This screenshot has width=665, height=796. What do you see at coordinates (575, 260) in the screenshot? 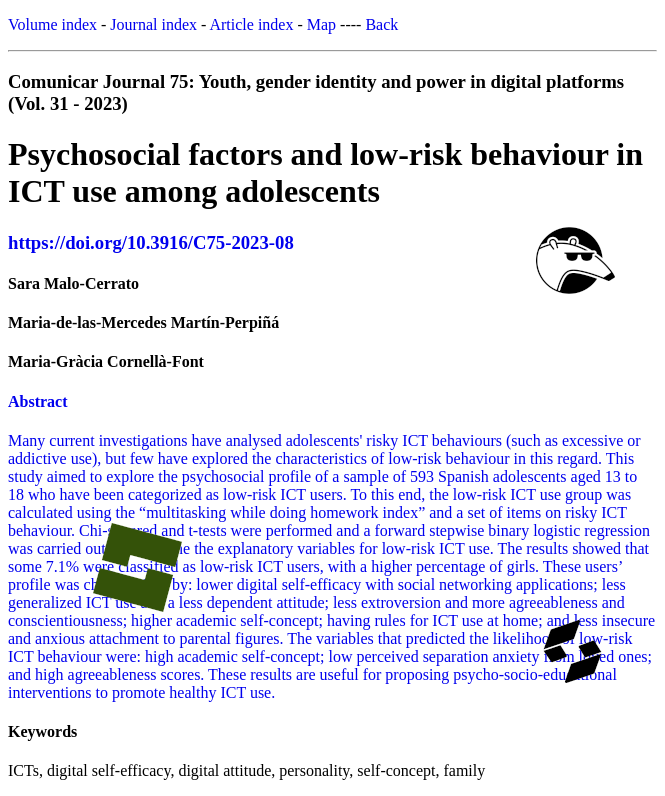
I see `open Qodo AI code assistant` at bounding box center [575, 260].